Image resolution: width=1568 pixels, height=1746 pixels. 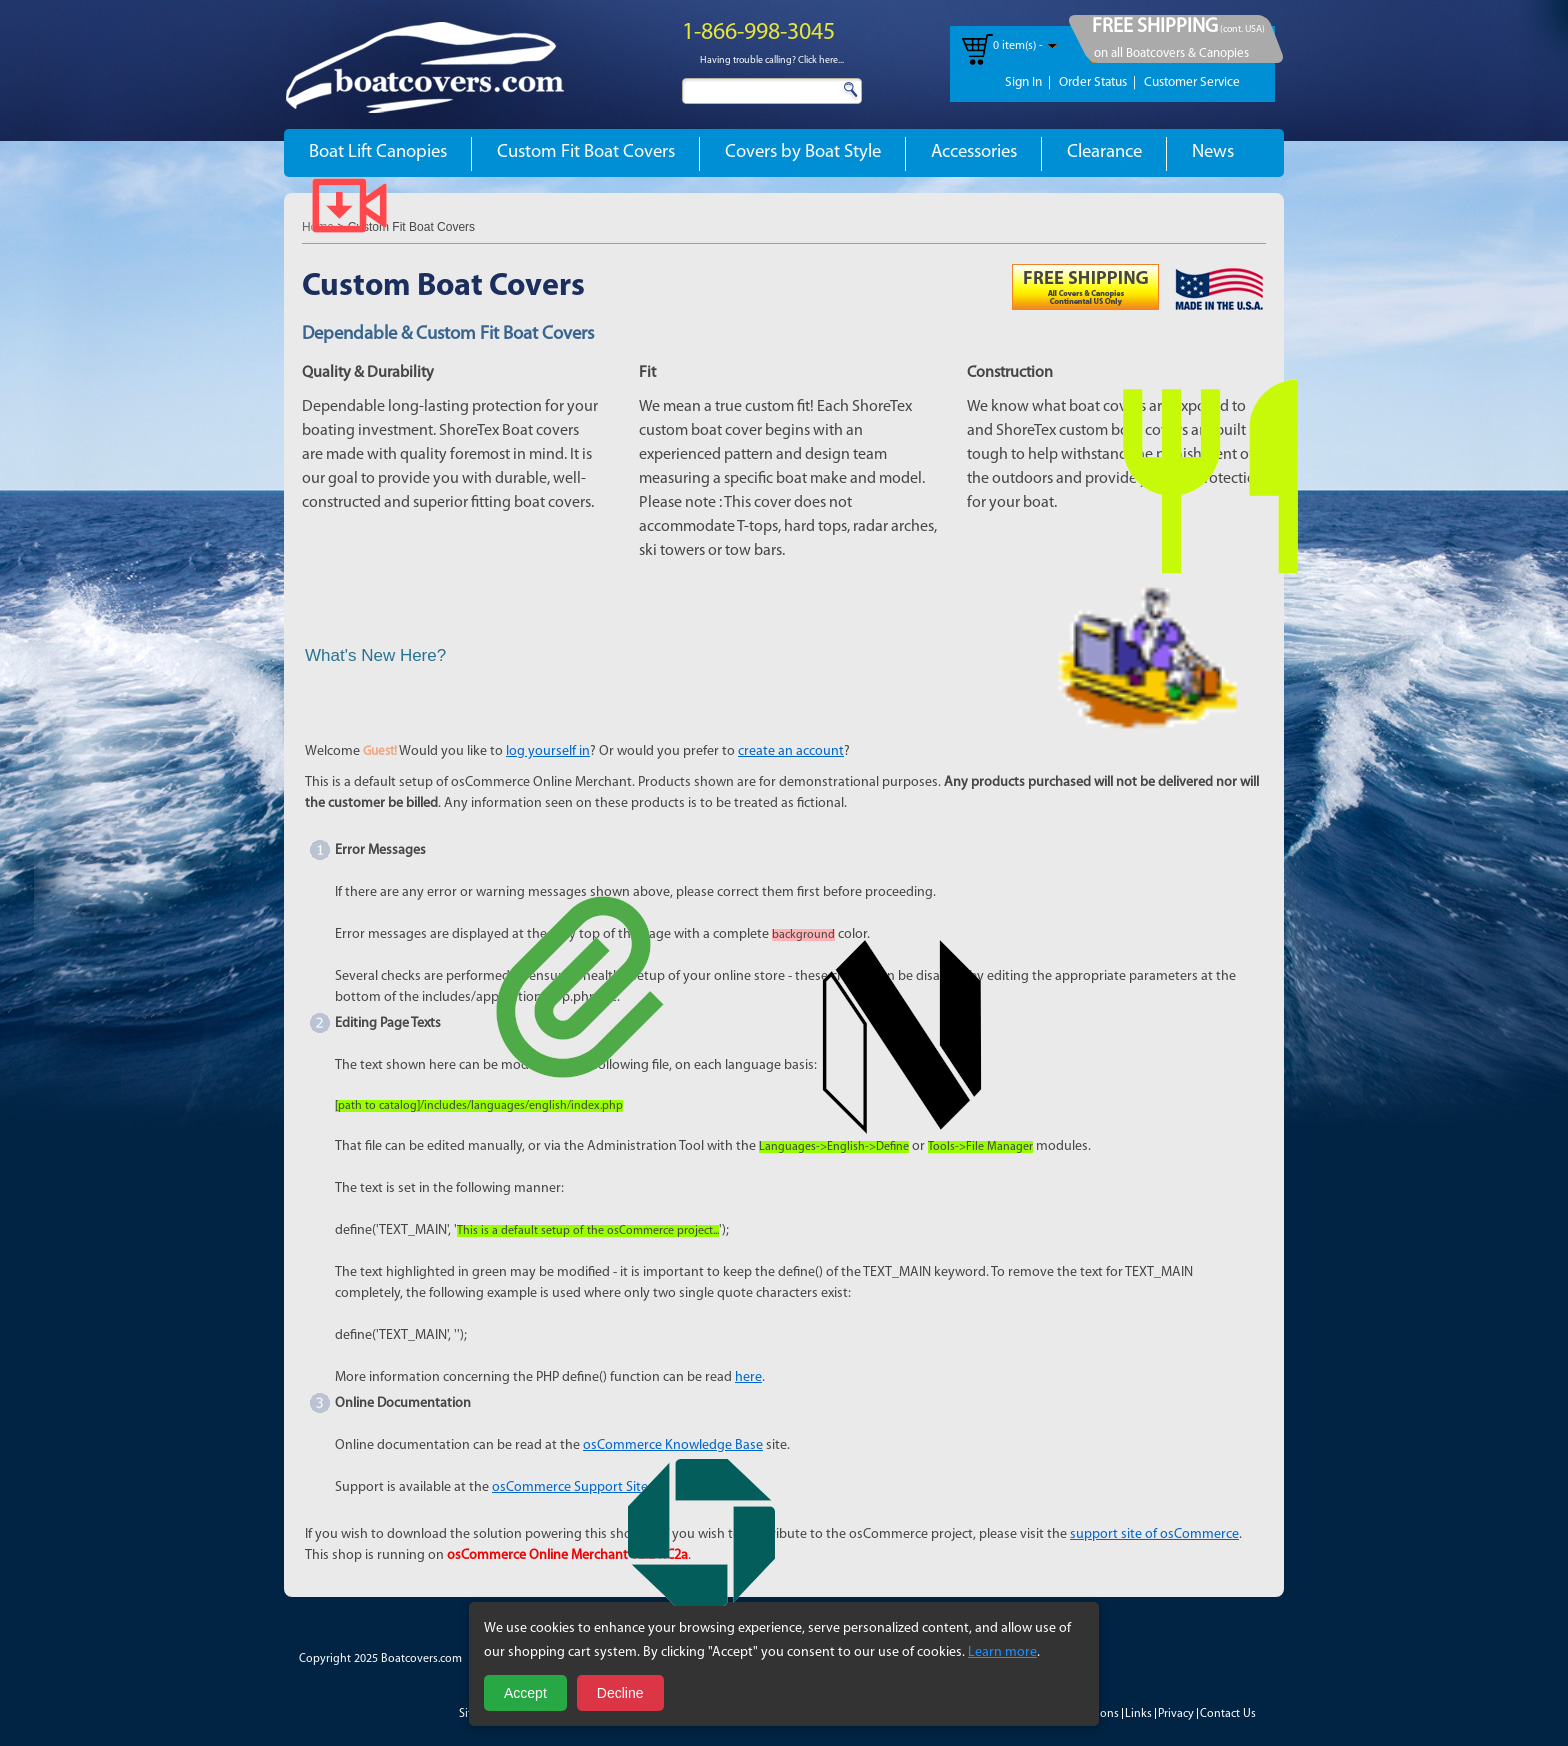 I want to click on open neovim text editor, so click(x=902, y=1037).